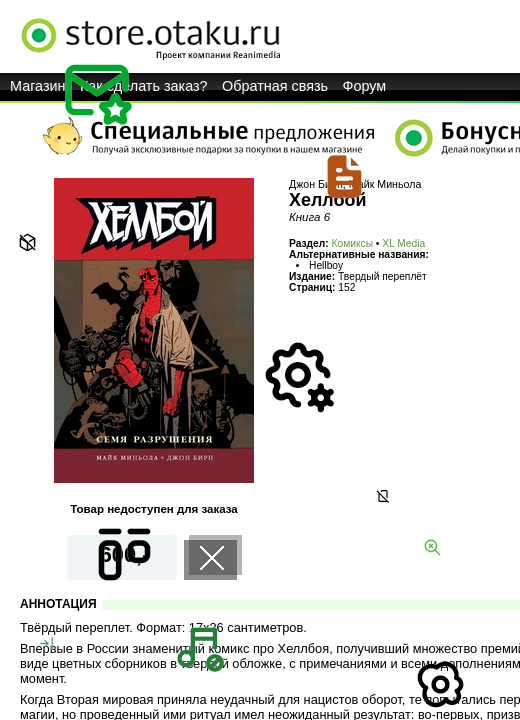 The image size is (520, 720). What do you see at coordinates (124, 554) in the screenshot?
I see `switch to kanban board view` at bounding box center [124, 554].